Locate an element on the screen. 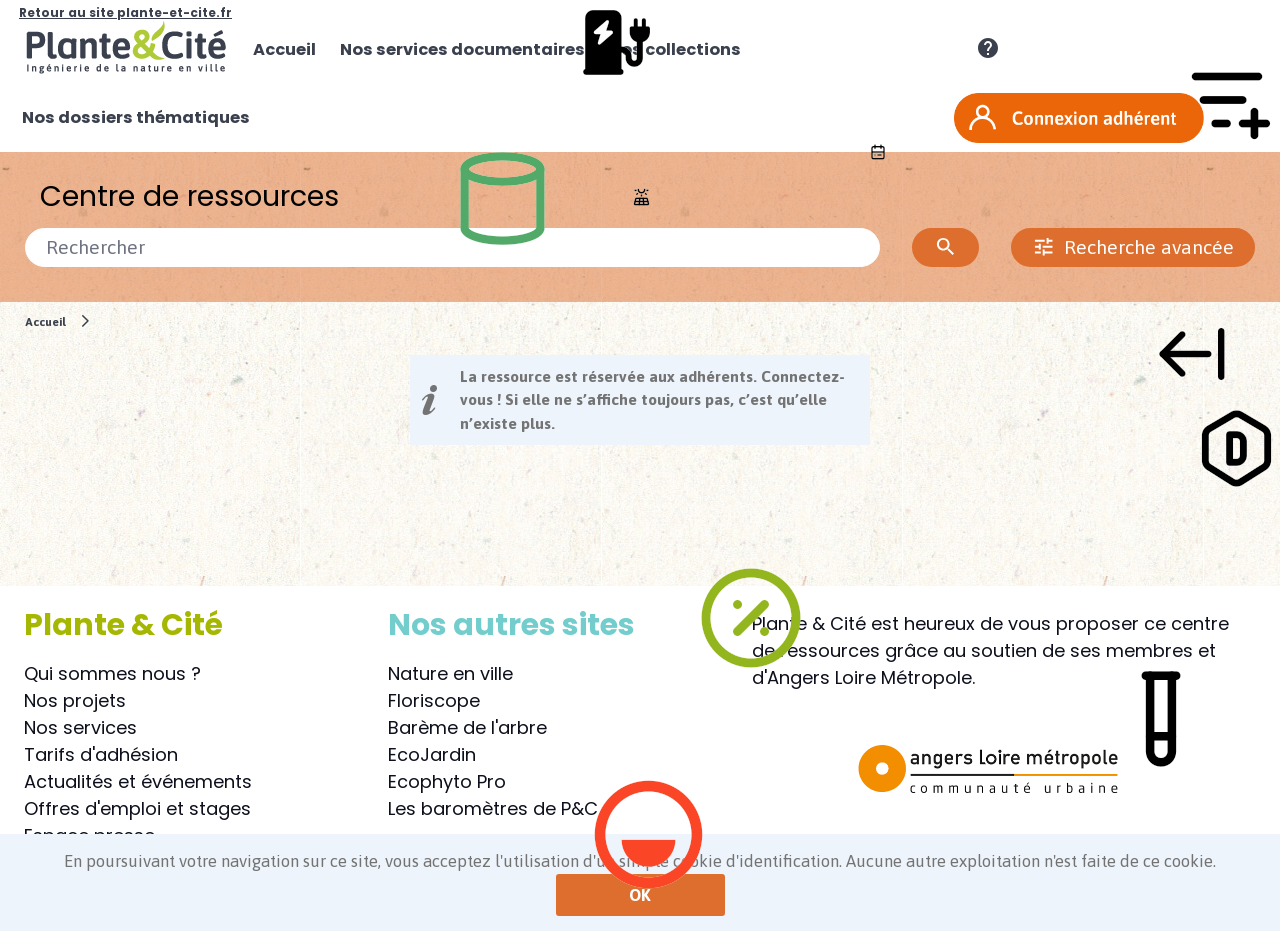 This screenshot has height=931, width=1280. view available discounts or promotions is located at coordinates (751, 618).